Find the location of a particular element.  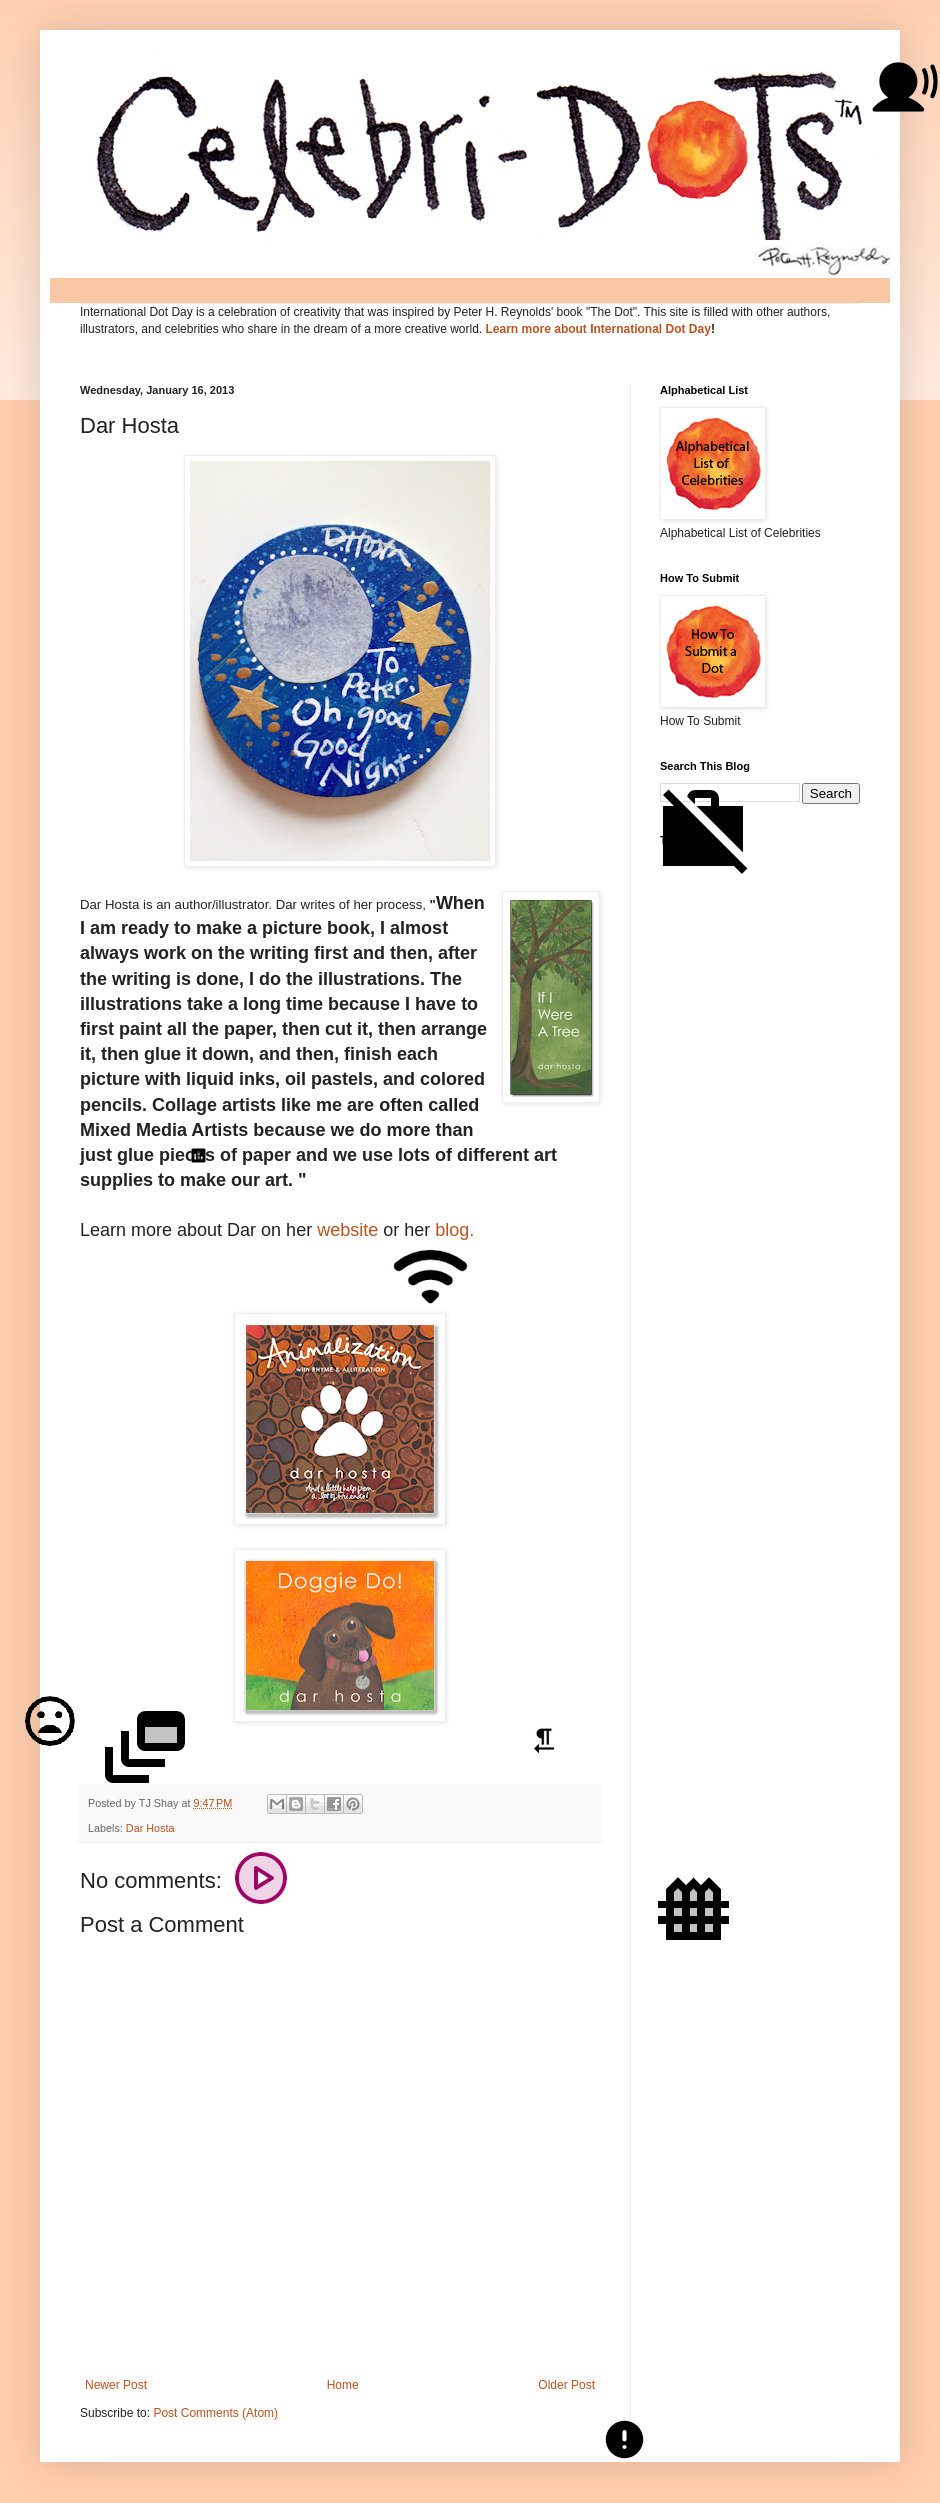

view analytics and reports is located at coordinates (198, 1155).